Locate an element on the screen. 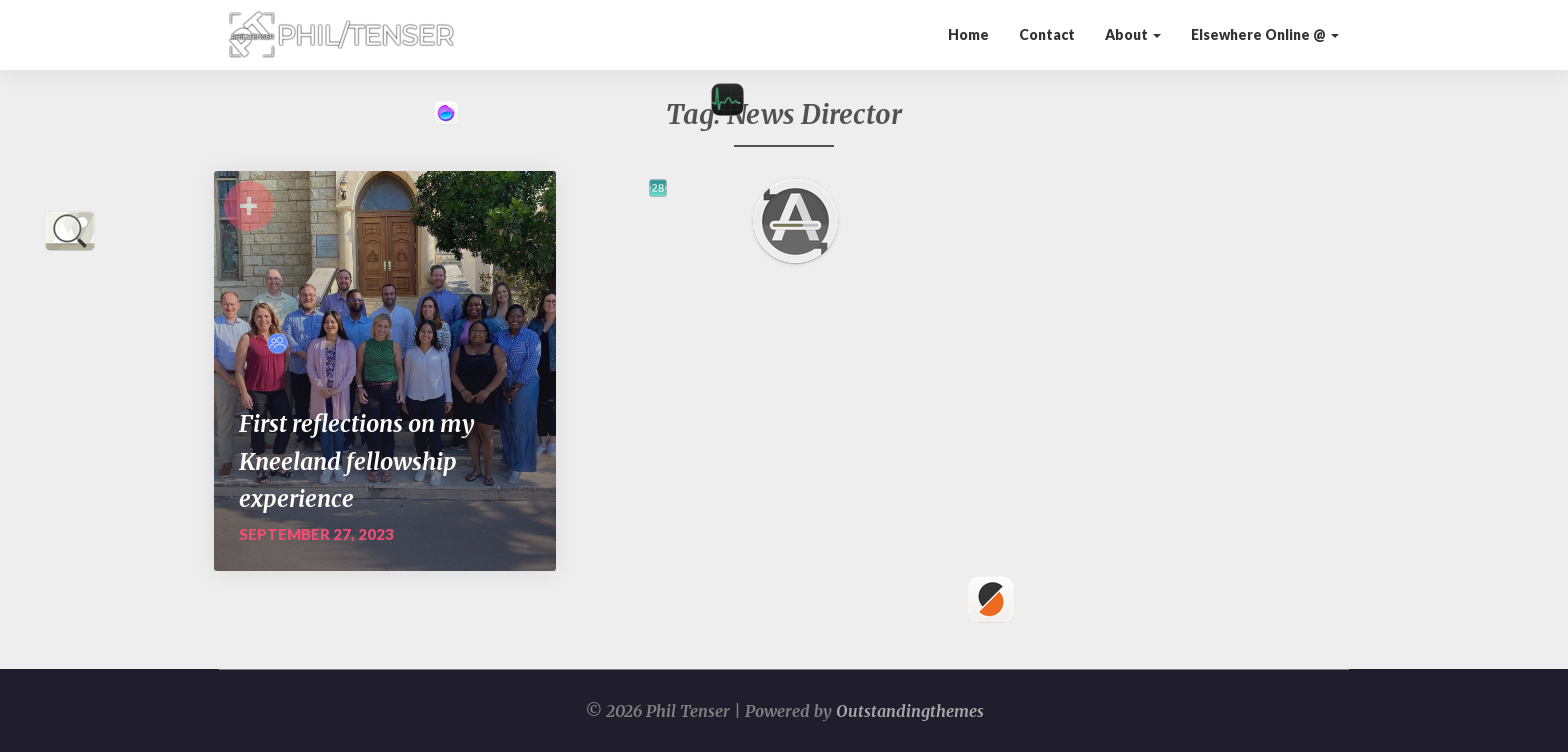 Image resolution: width=1568 pixels, height=752 pixels. check for available software updates is located at coordinates (795, 221).